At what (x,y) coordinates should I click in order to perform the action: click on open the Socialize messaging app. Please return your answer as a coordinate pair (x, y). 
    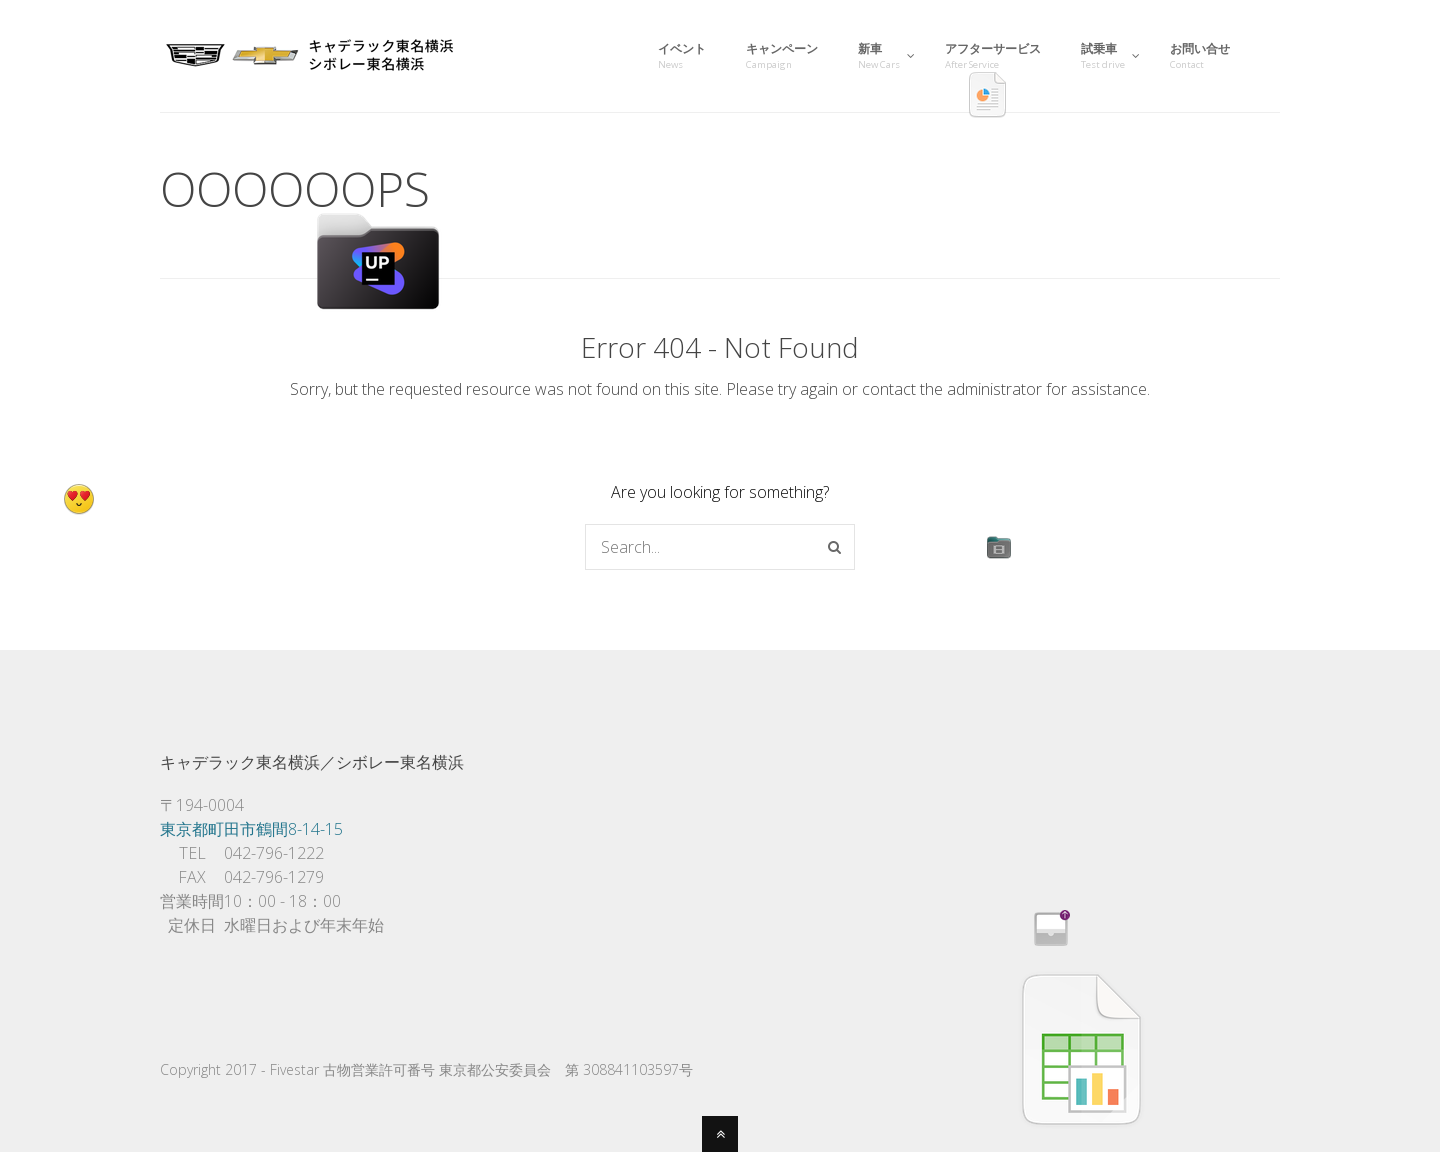
    Looking at the image, I should click on (79, 499).